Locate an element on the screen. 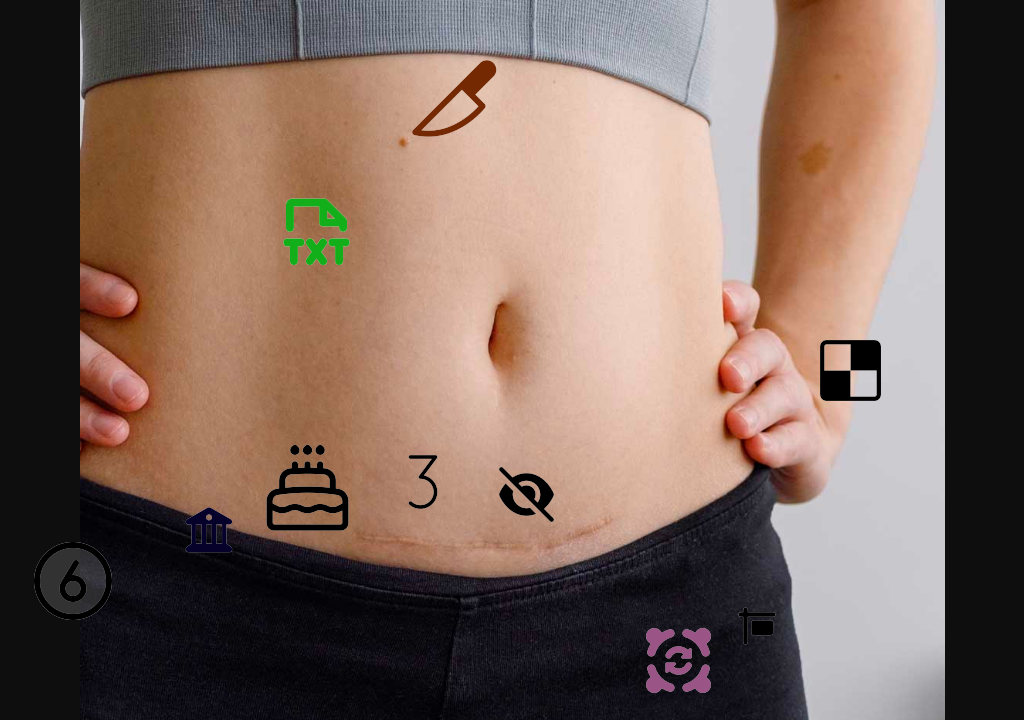 The height and width of the screenshot is (720, 1024). sync or refresh group members is located at coordinates (678, 660).